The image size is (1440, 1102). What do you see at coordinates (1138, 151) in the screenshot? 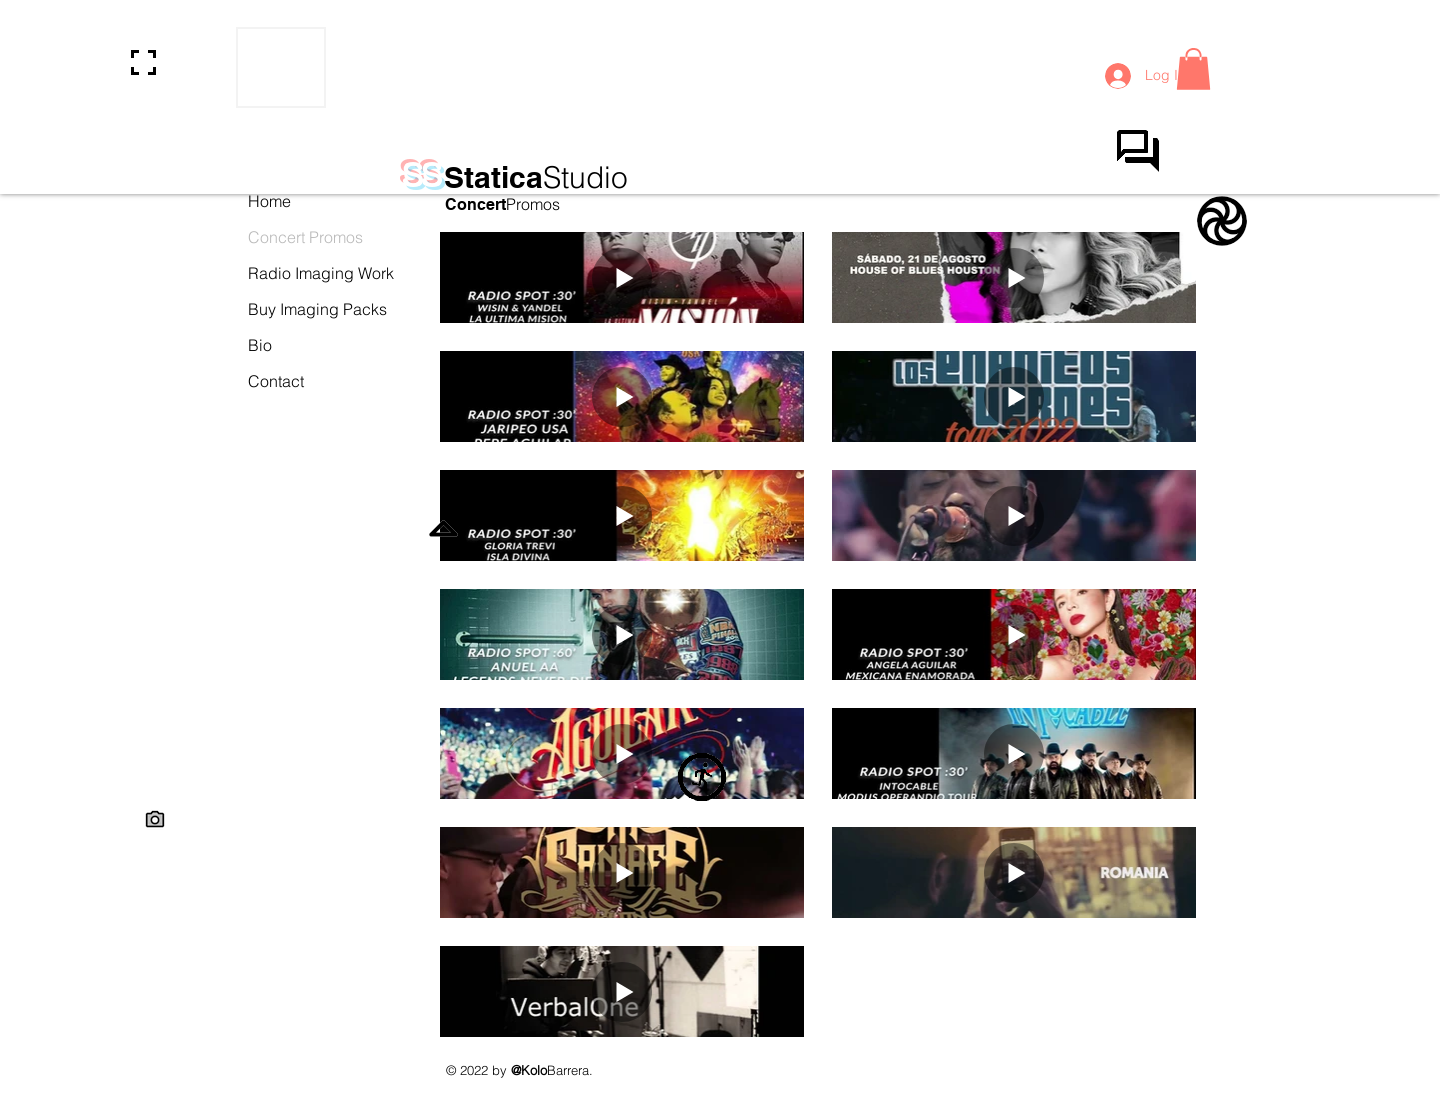
I see `open chat or messaging feature` at bounding box center [1138, 151].